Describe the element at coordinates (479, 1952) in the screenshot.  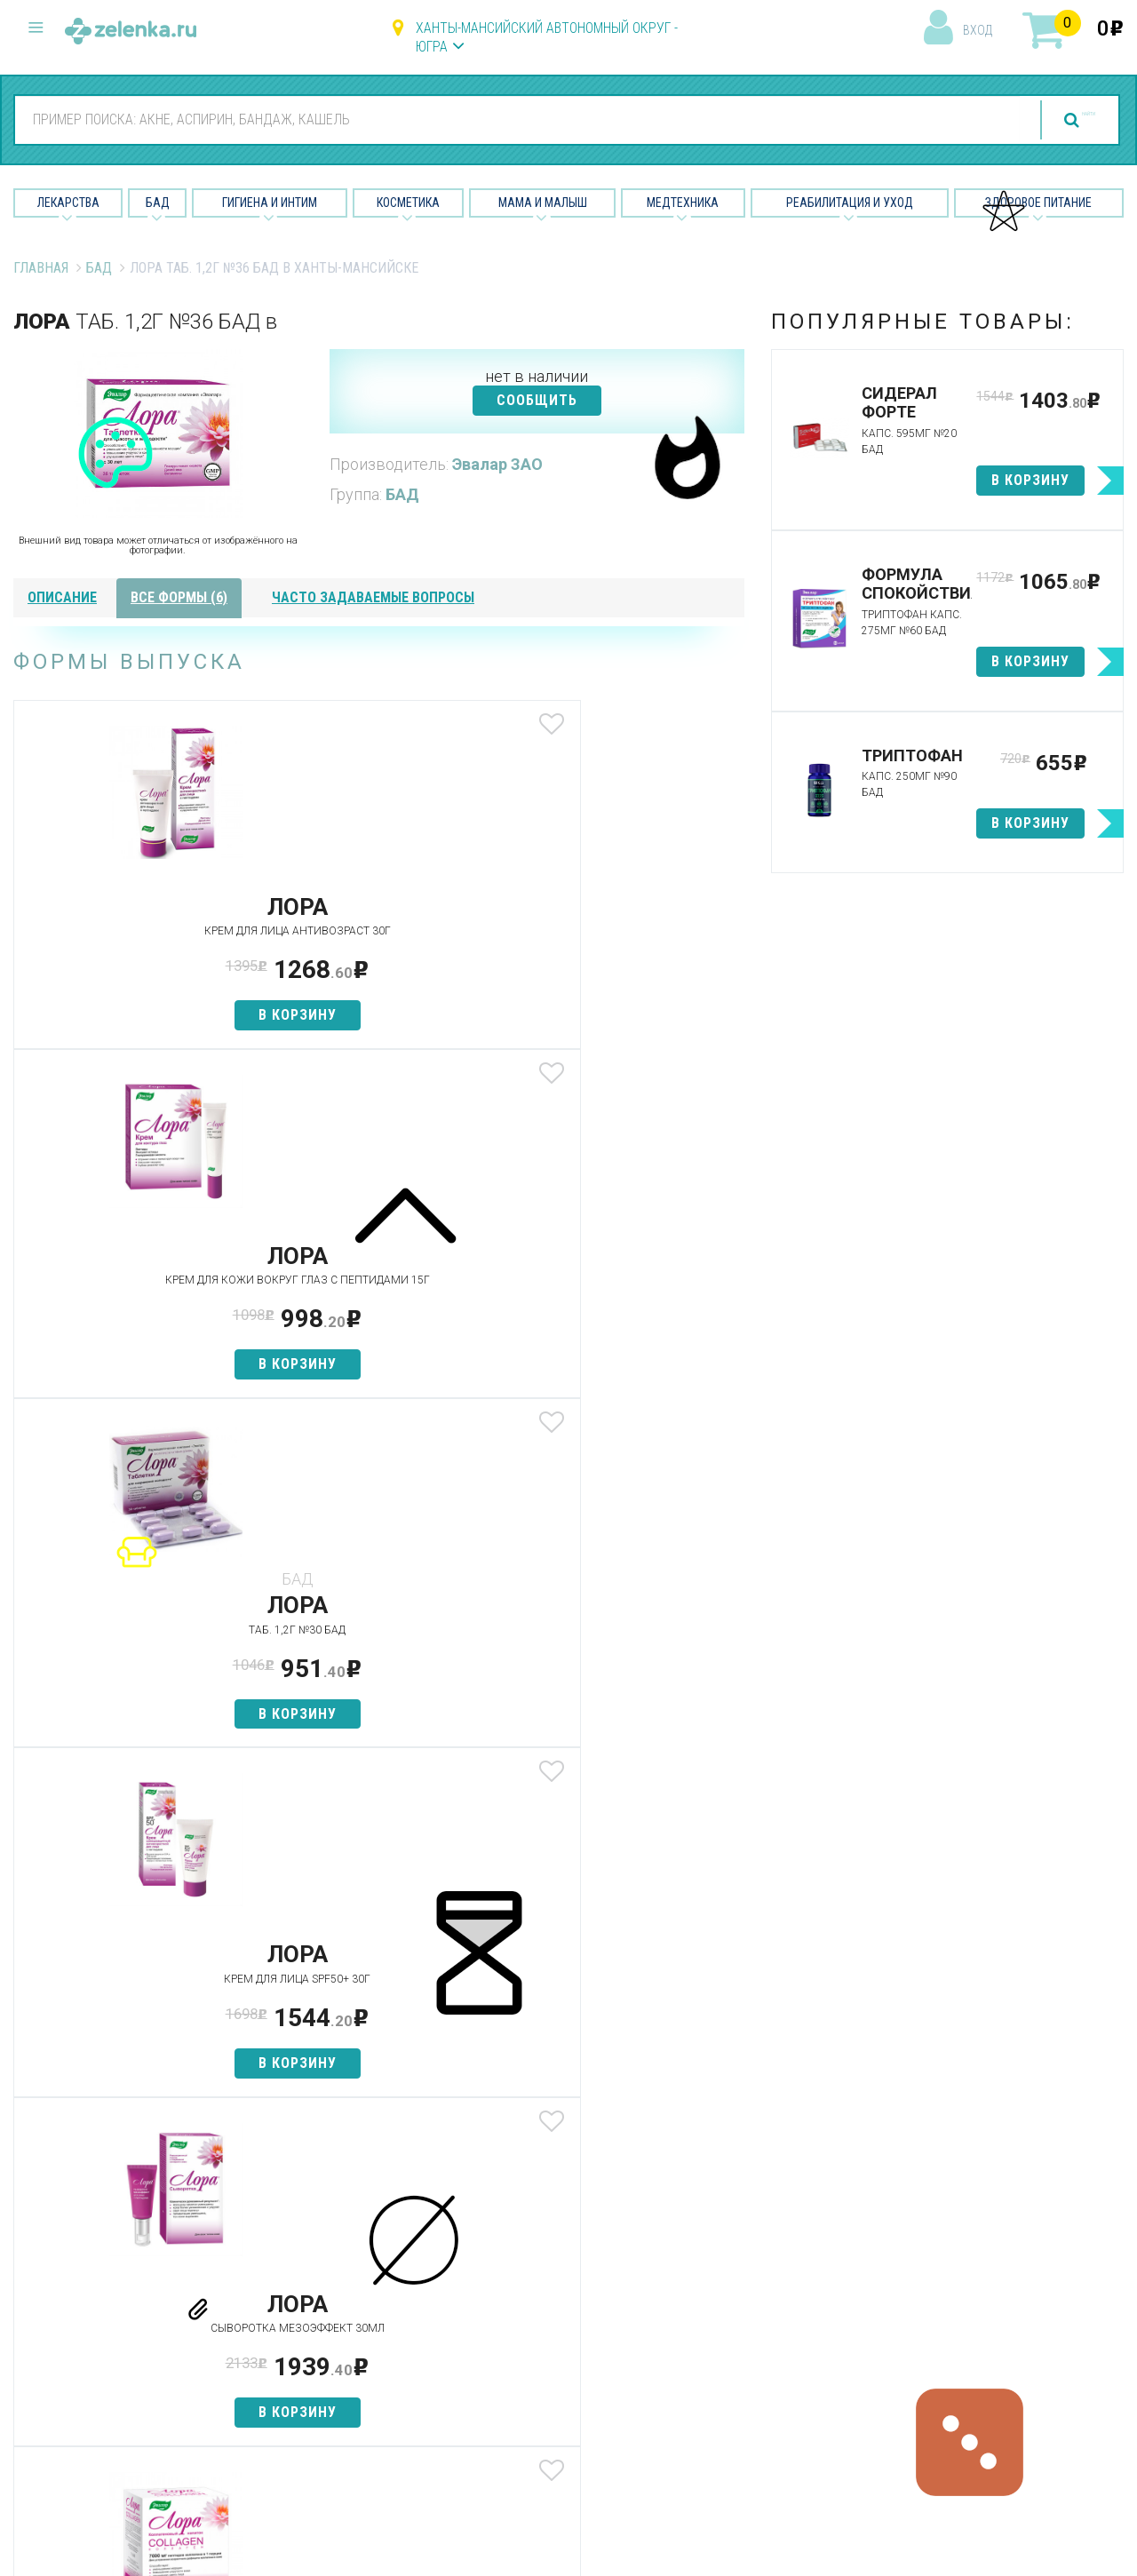
I see `indicates a timer with significant time remaining` at that location.